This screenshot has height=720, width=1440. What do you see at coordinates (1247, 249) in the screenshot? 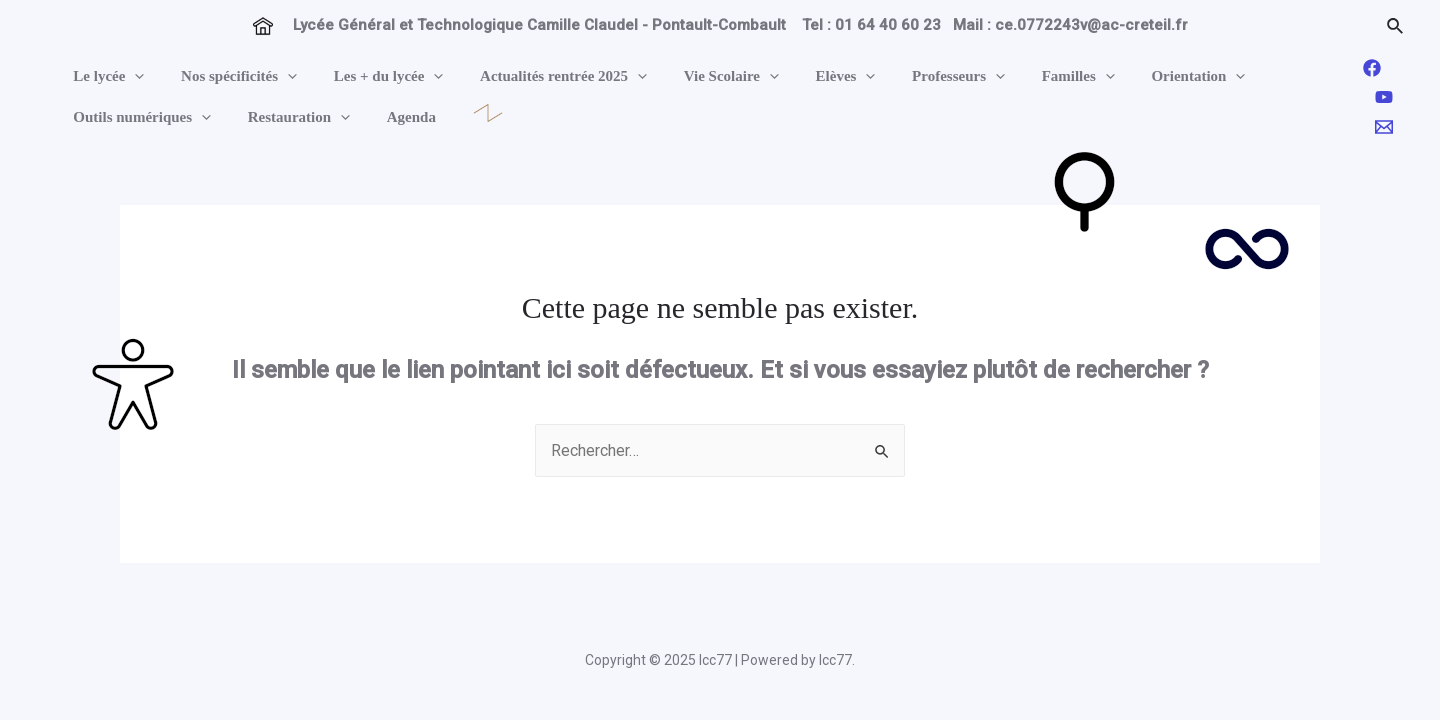
I see `indicates unlimited or infinite content` at bounding box center [1247, 249].